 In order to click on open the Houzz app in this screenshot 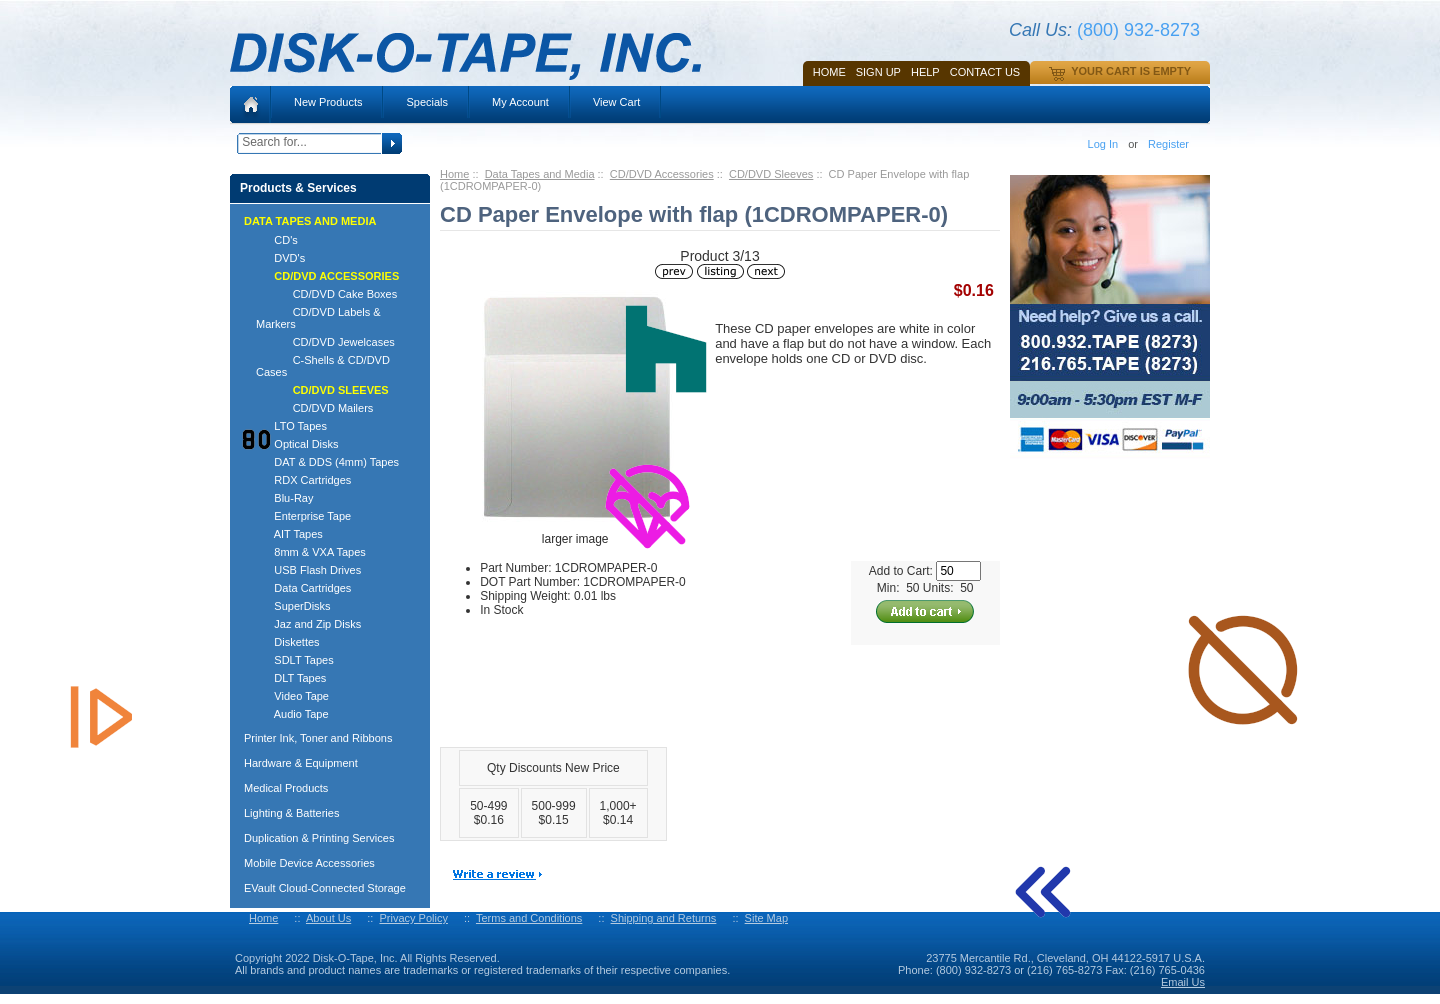, I will do `click(666, 349)`.